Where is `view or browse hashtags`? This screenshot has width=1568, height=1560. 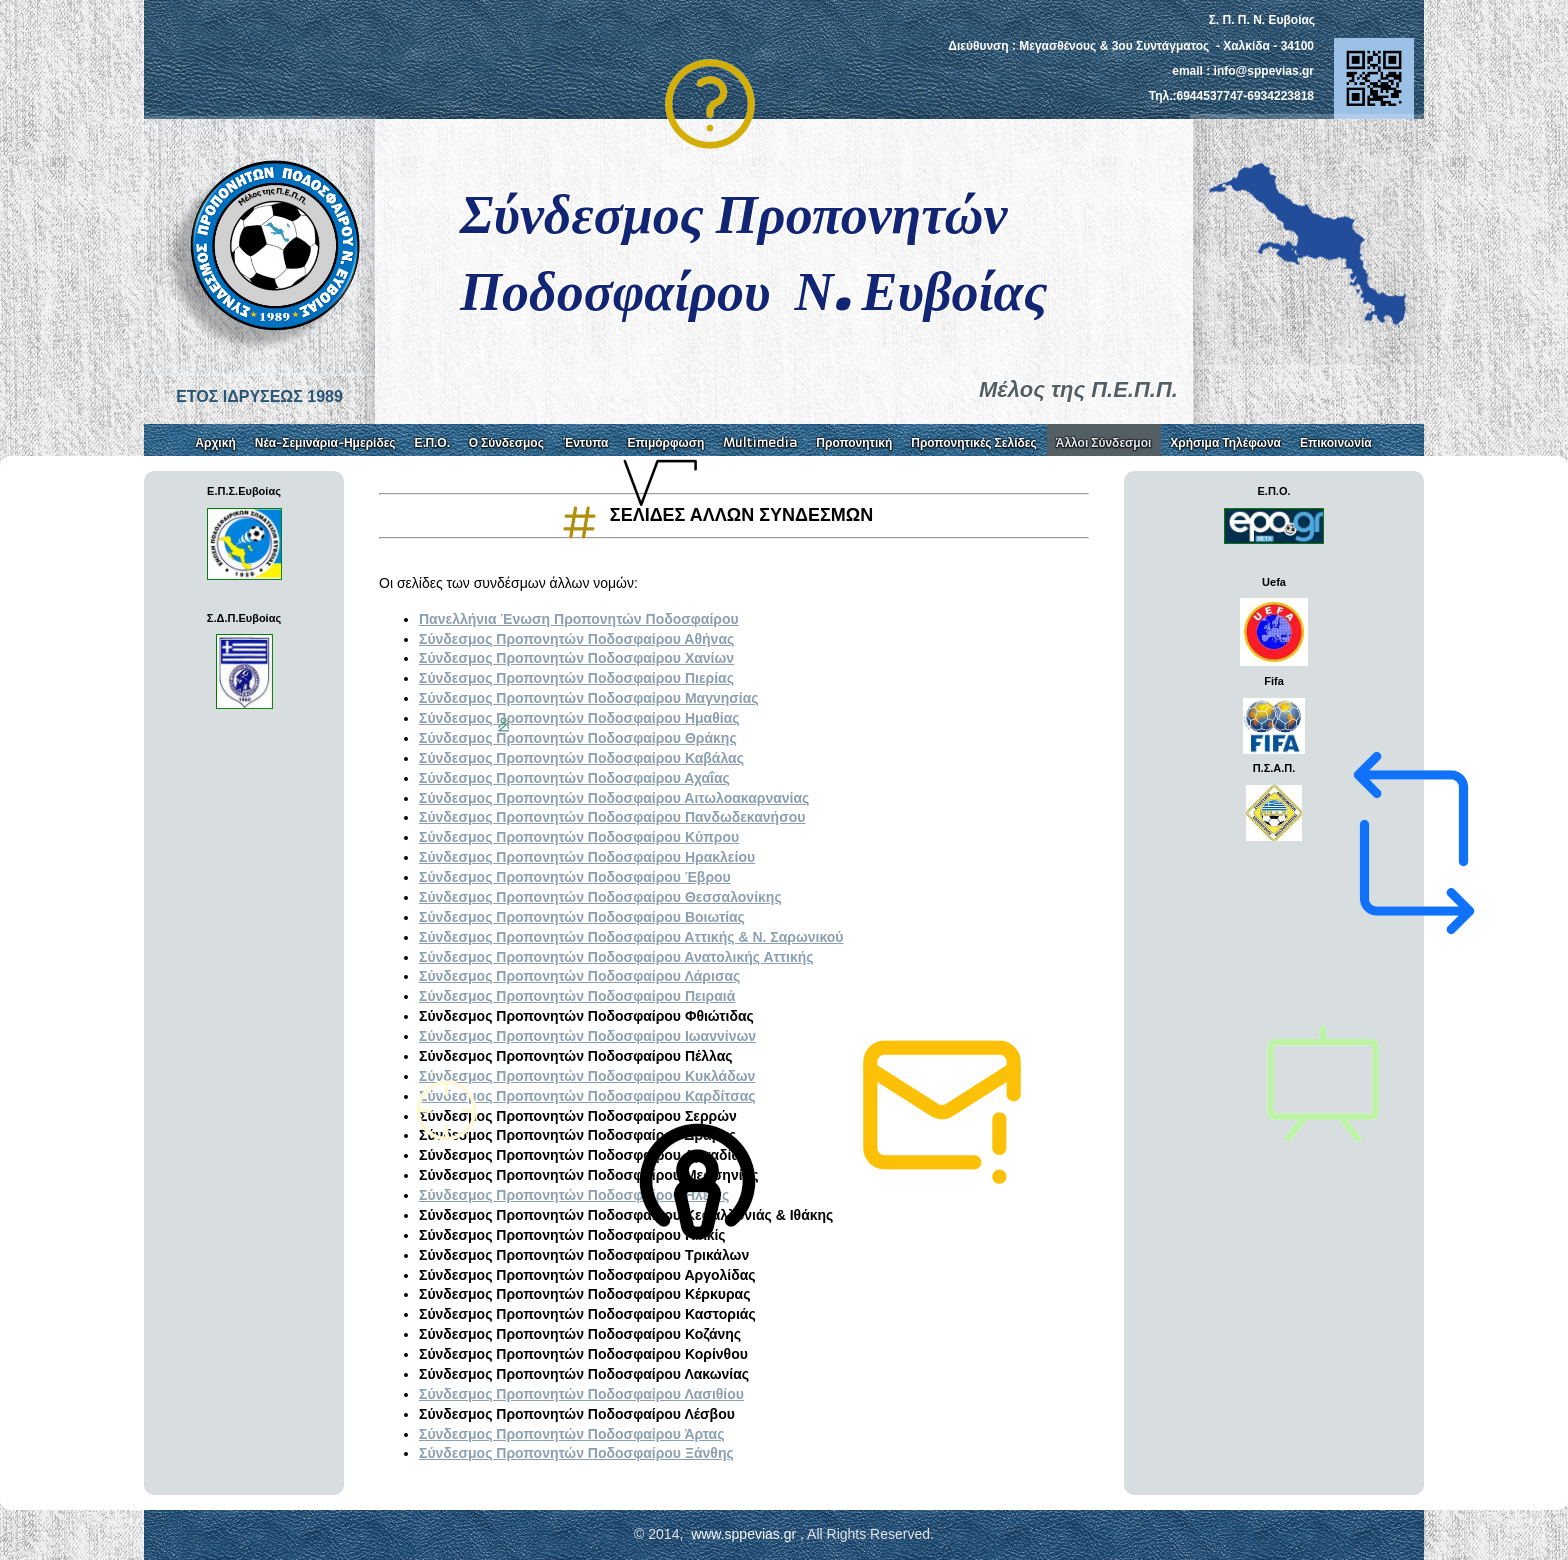 view or browse hashtags is located at coordinates (579, 522).